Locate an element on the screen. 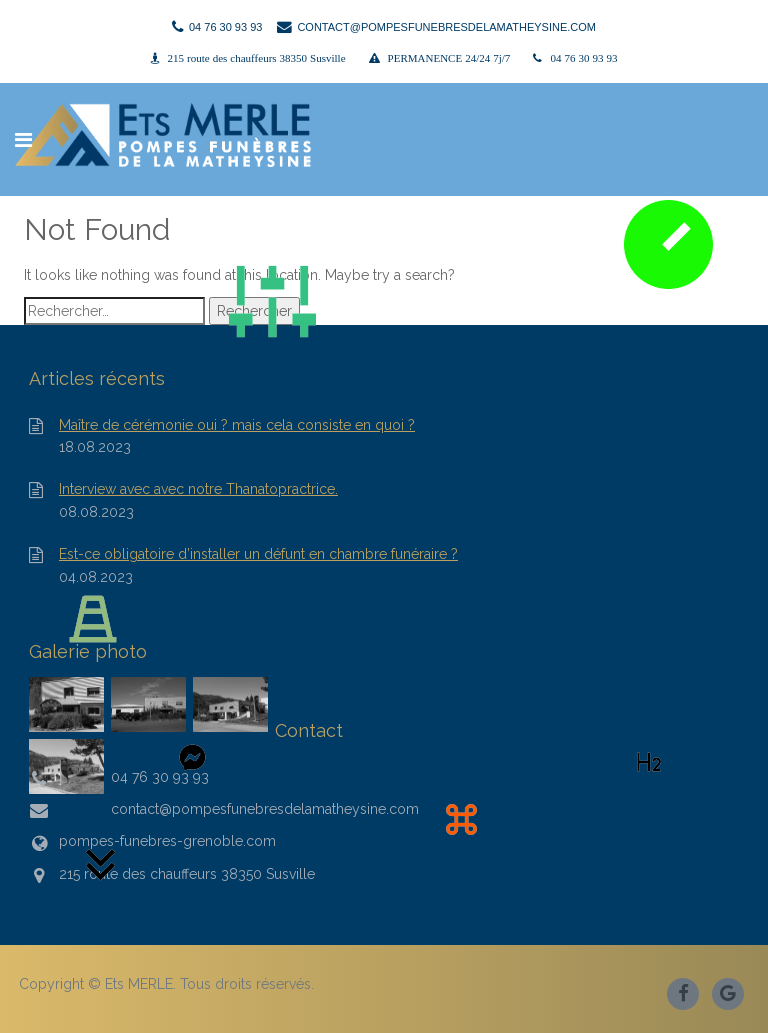 Image resolution: width=768 pixels, height=1033 pixels. format text as heading level 2 is located at coordinates (649, 762).